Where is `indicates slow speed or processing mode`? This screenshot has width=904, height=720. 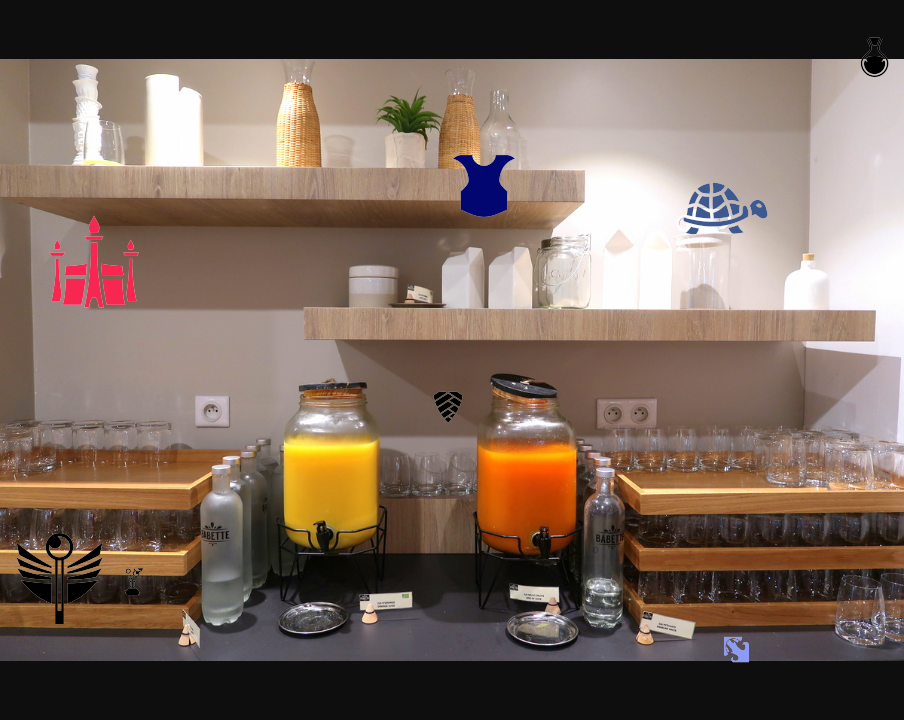
indicates slow speed or processing mode is located at coordinates (725, 208).